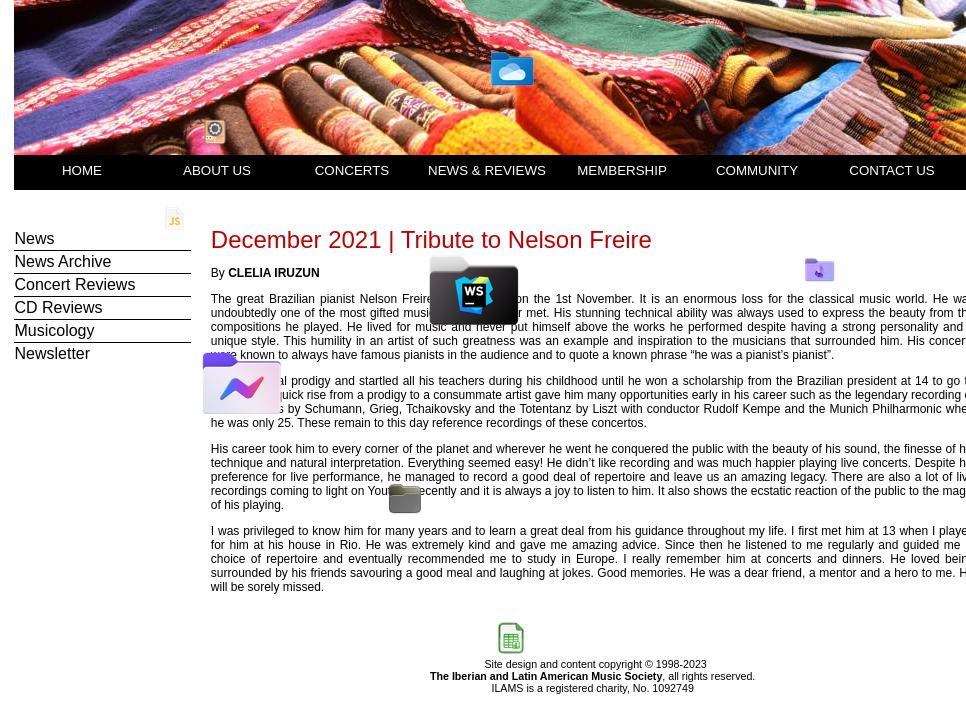 The width and height of the screenshot is (966, 725). What do you see at coordinates (511, 638) in the screenshot?
I see `open a spreadsheet template file` at bounding box center [511, 638].